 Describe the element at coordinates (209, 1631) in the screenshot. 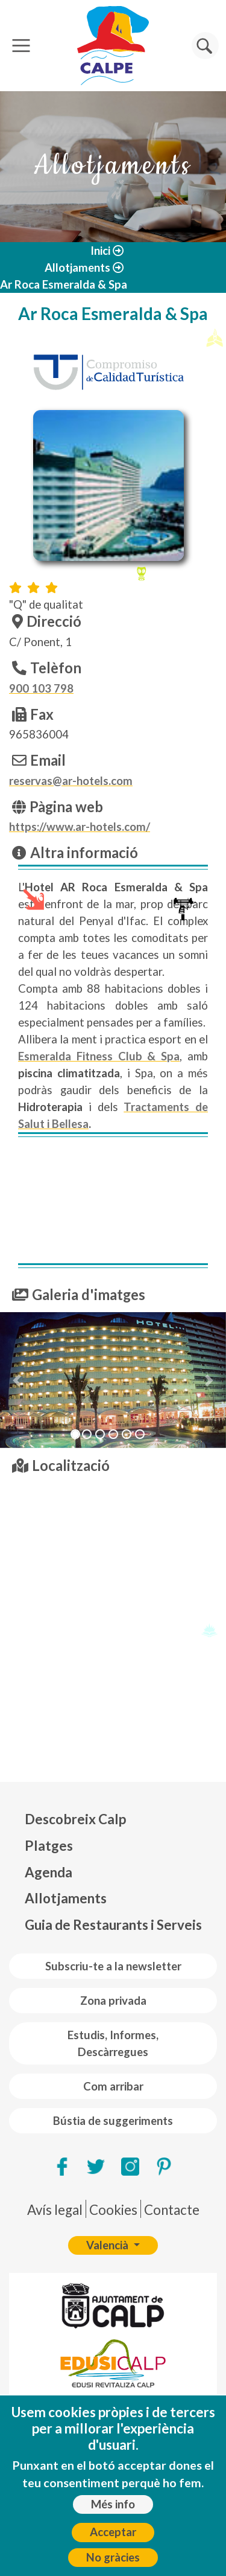

I see `access knowledge base or learning resources` at that location.